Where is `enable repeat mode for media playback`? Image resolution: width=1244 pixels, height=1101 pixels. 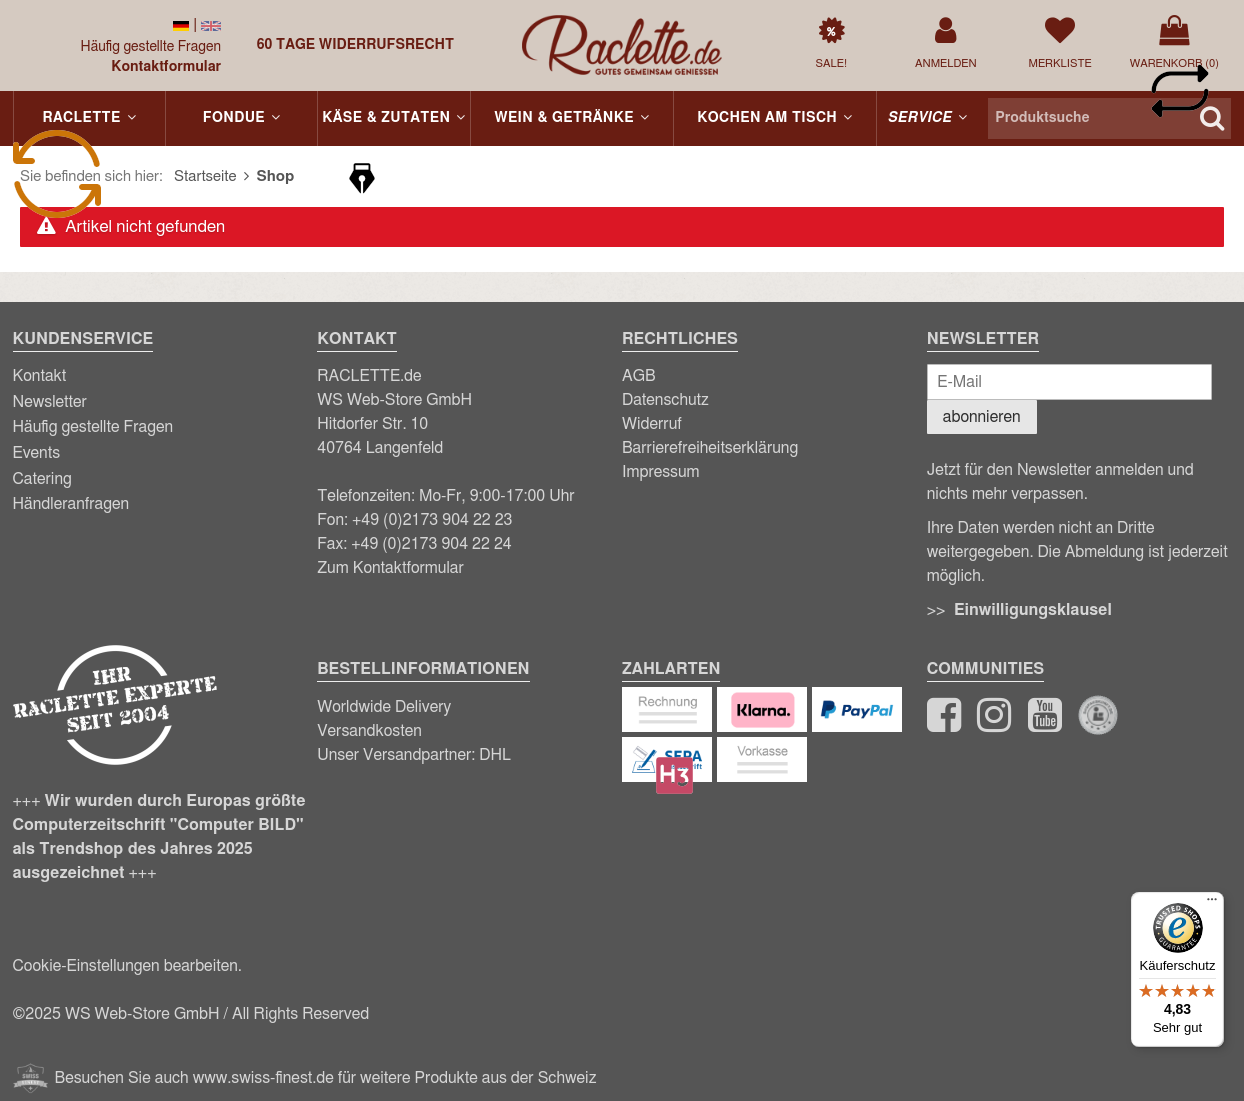 enable repeat mode for media playback is located at coordinates (1180, 91).